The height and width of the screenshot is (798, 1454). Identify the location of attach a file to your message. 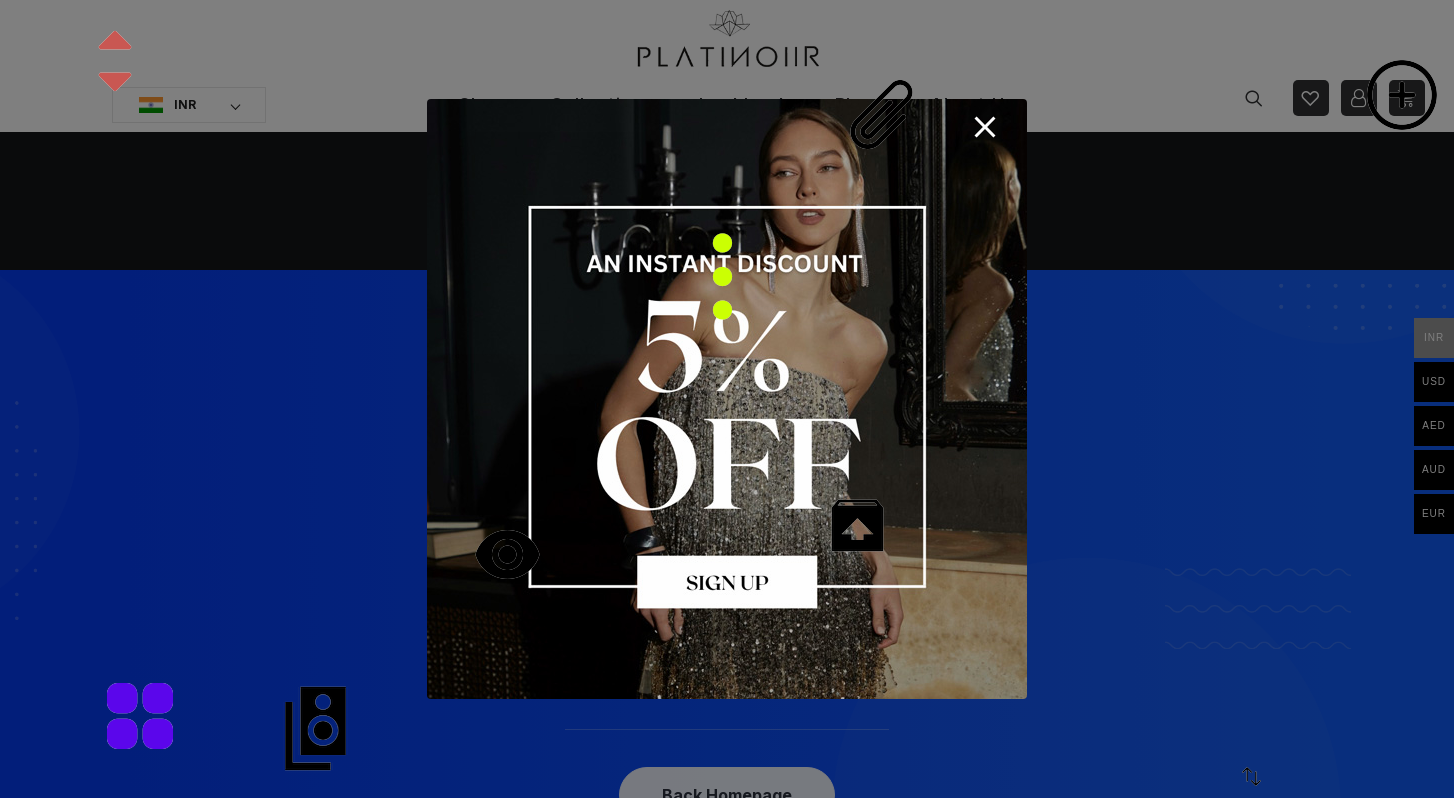
(882, 114).